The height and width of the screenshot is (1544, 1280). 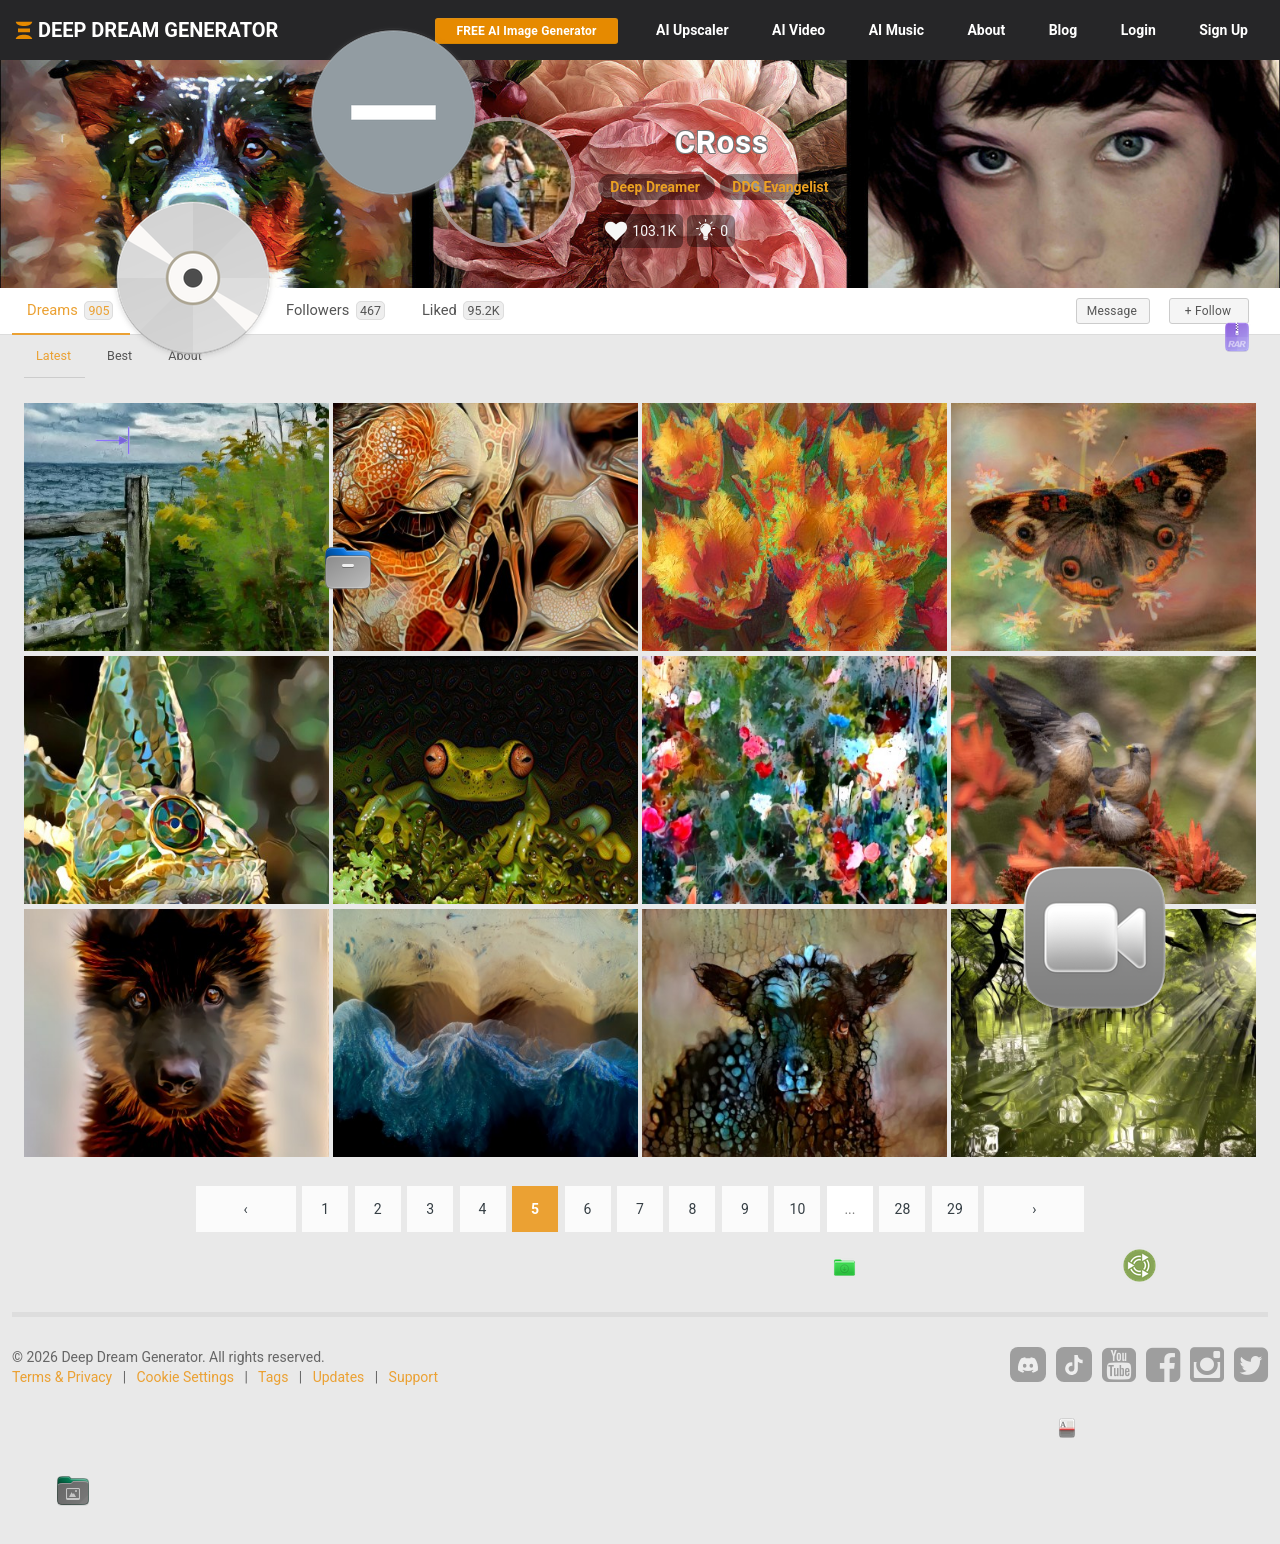 I want to click on indicates a blu-ray disc or optical media device, so click(x=193, y=278).